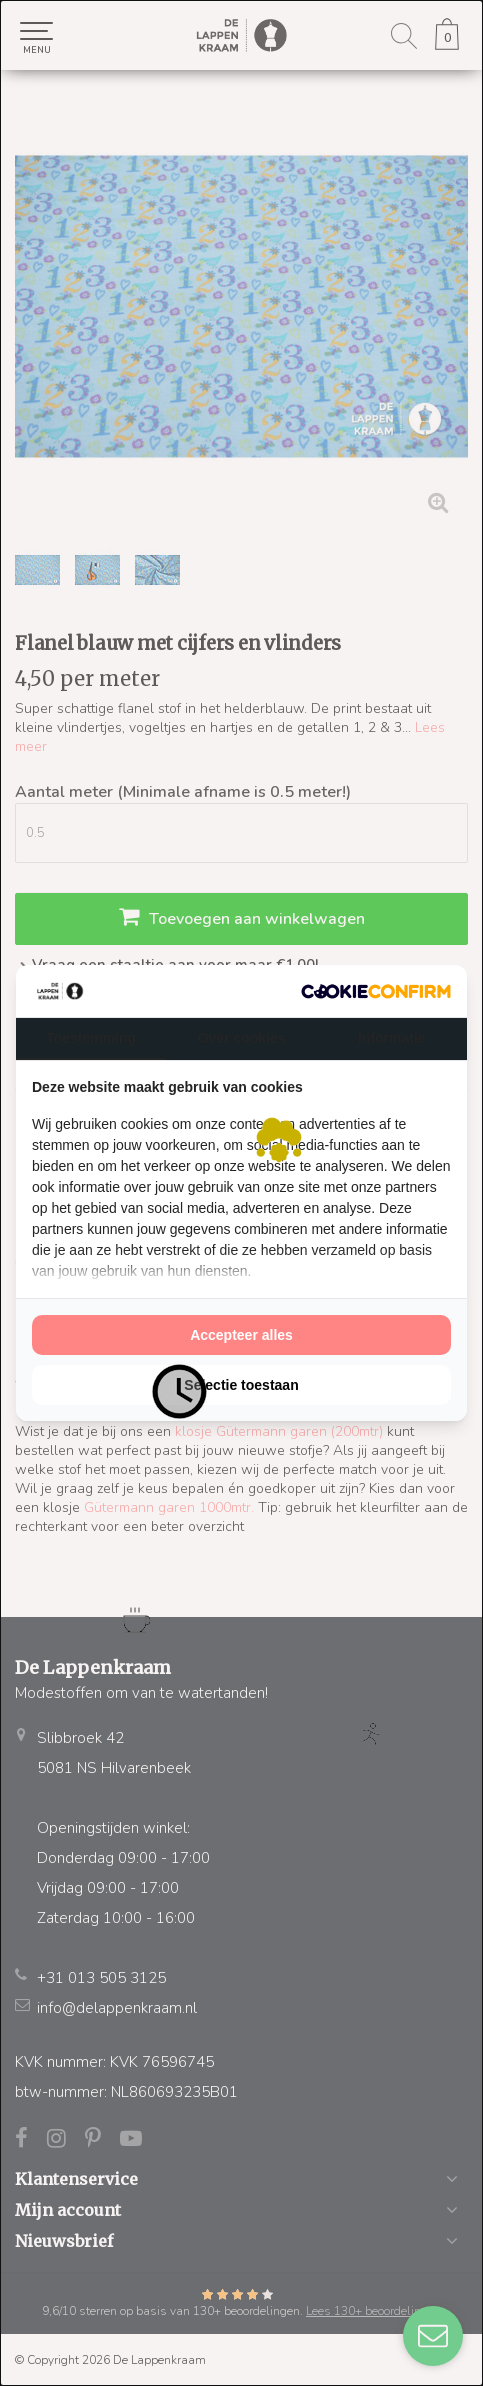 This screenshot has width=483, height=2386. What do you see at coordinates (279, 1140) in the screenshot?
I see `indicates hail or severe weather conditions` at bounding box center [279, 1140].